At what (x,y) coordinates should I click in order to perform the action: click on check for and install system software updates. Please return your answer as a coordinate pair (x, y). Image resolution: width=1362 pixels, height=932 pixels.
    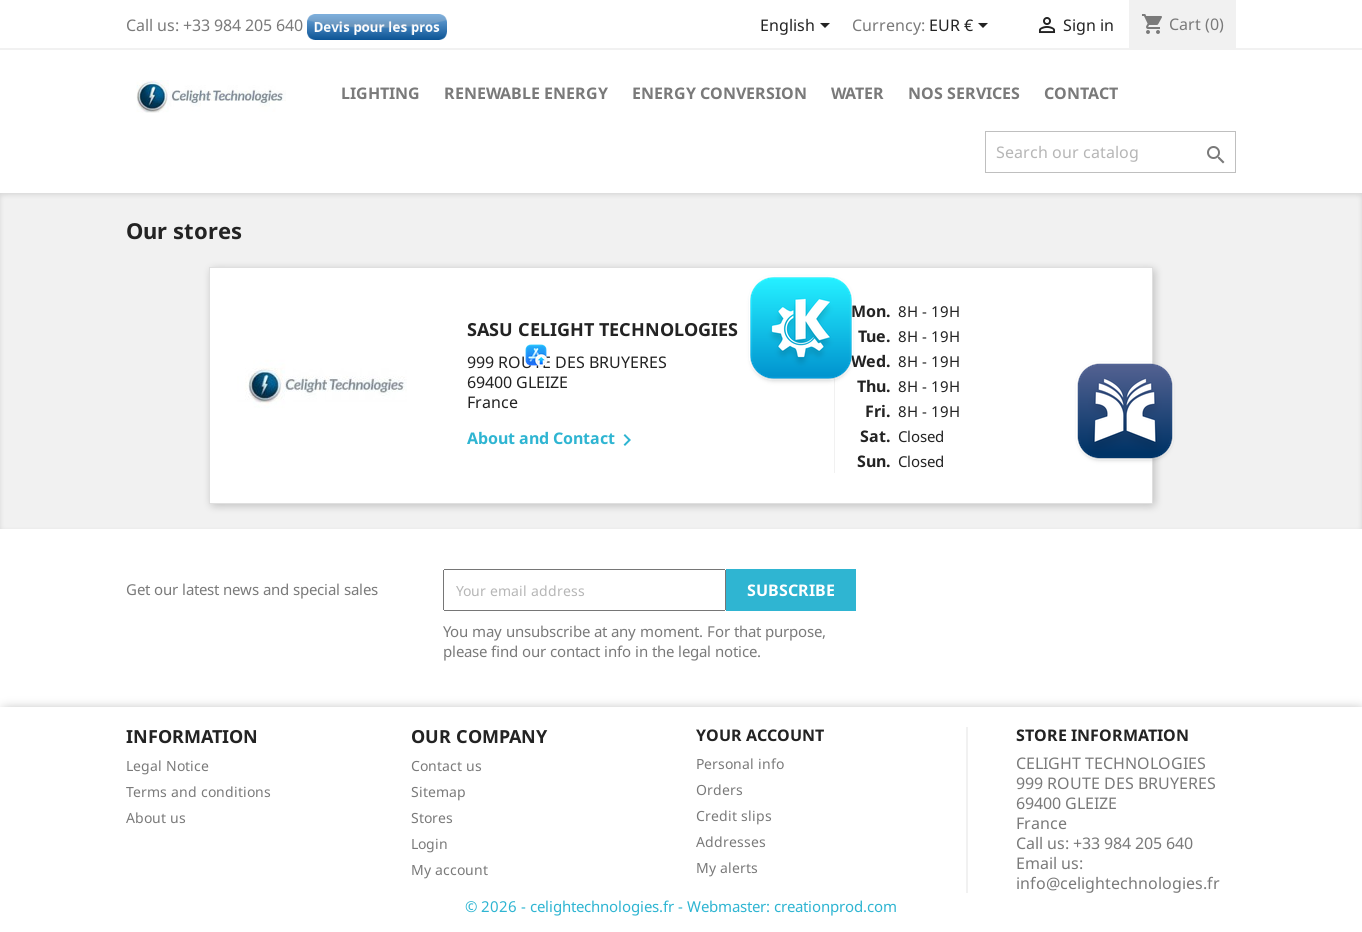
    Looking at the image, I should click on (536, 355).